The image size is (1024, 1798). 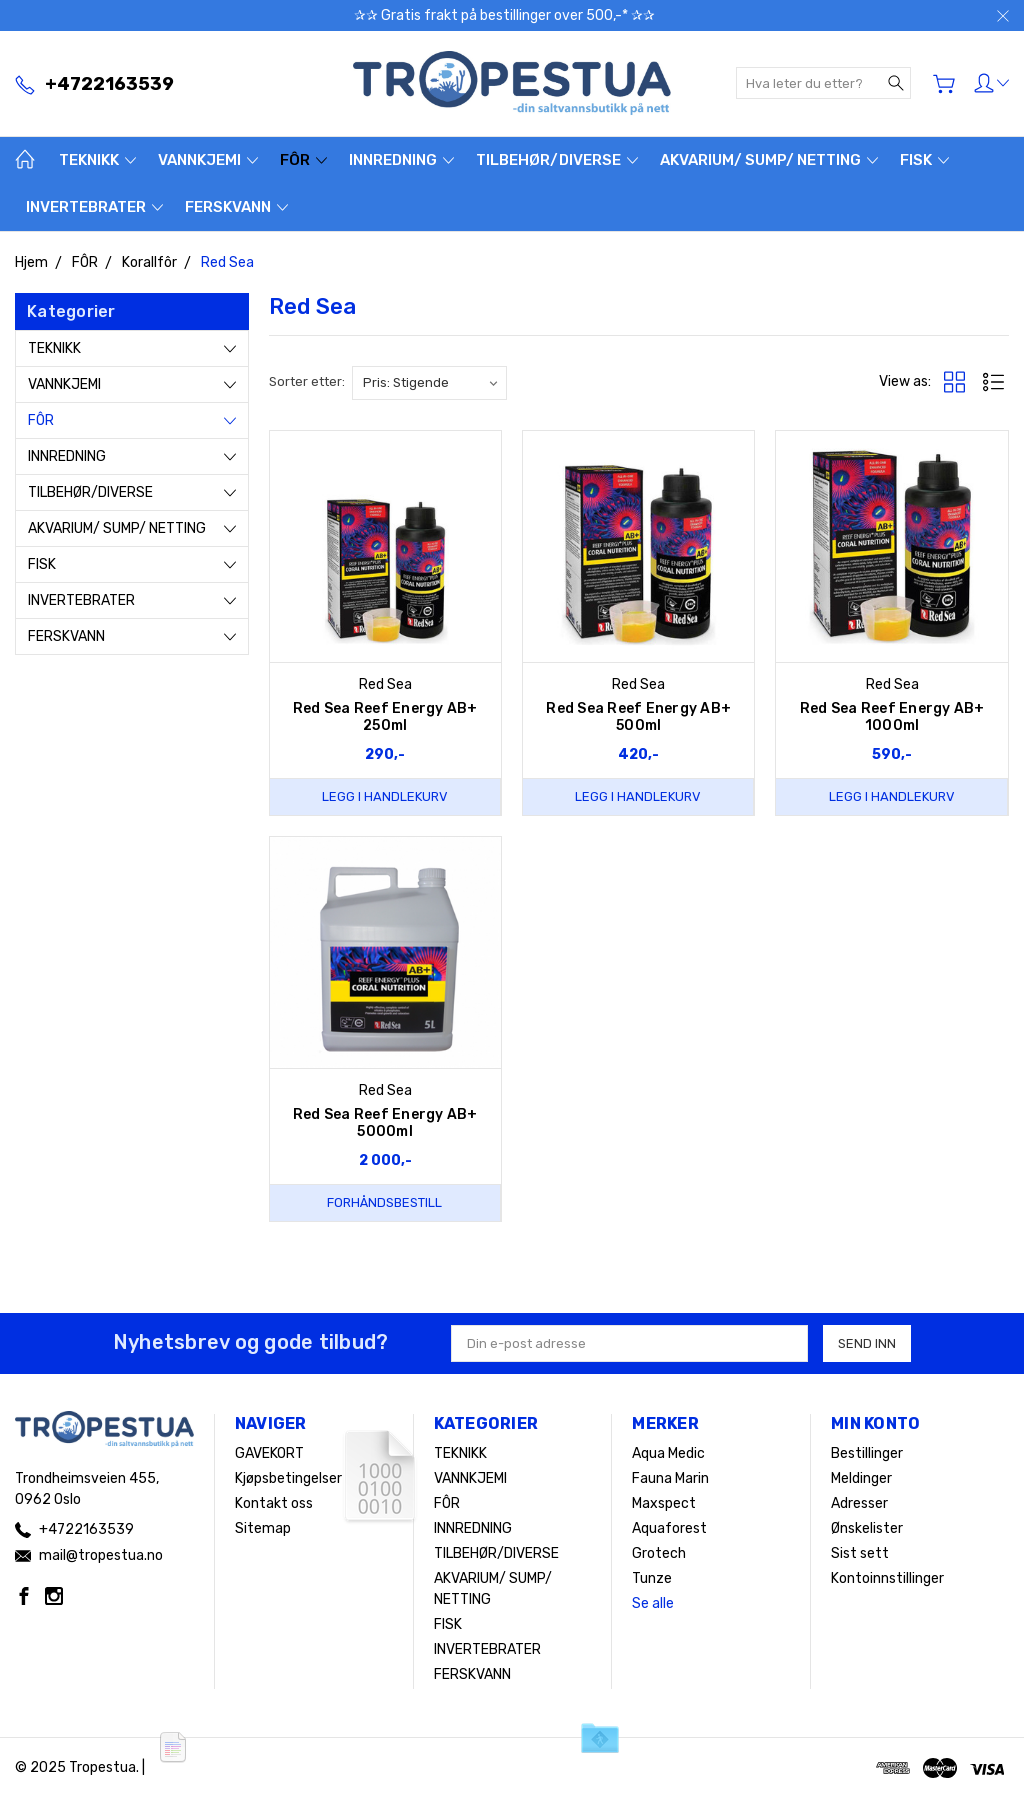 What do you see at coordinates (173, 1747) in the screenshot?
I see `access development tools and applications` at bounding box center [173, 1747].